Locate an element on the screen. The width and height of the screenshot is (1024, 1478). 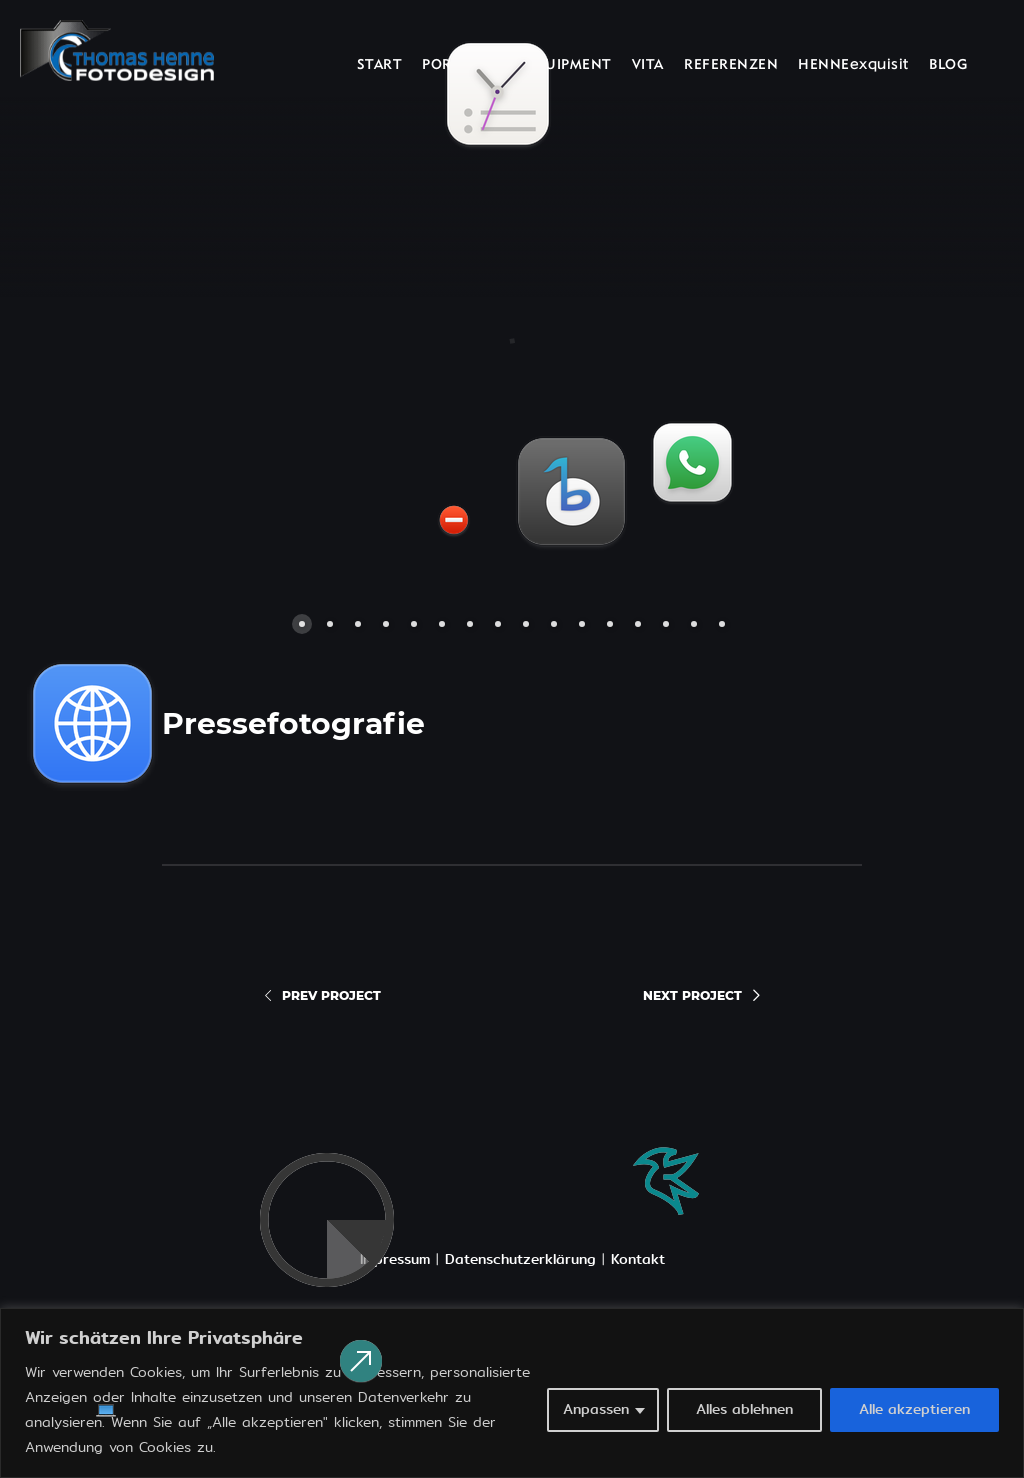
represents this macbook pro device in system settings is located at coordinates (106, 1410).